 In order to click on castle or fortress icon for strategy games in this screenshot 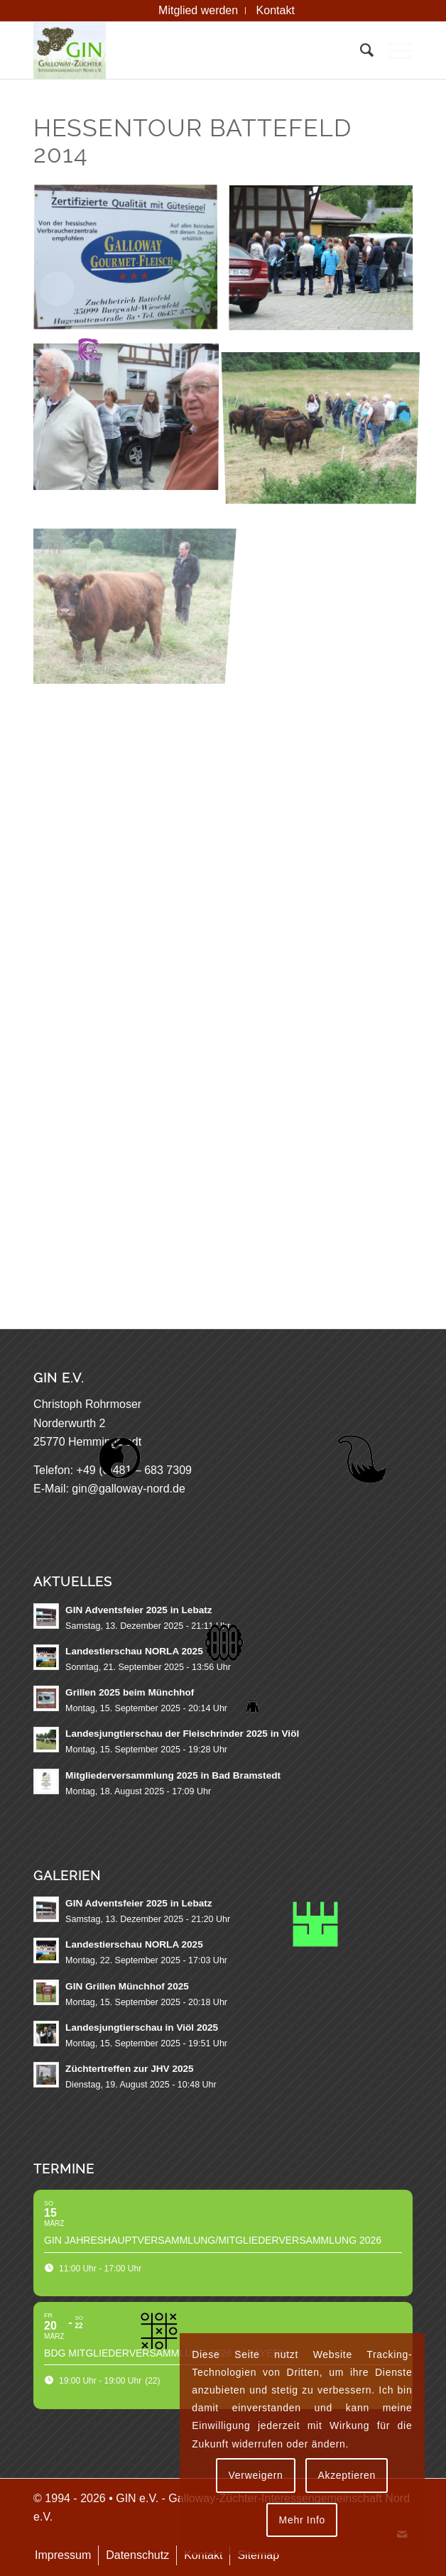, I will do `click(315, 1924)`.